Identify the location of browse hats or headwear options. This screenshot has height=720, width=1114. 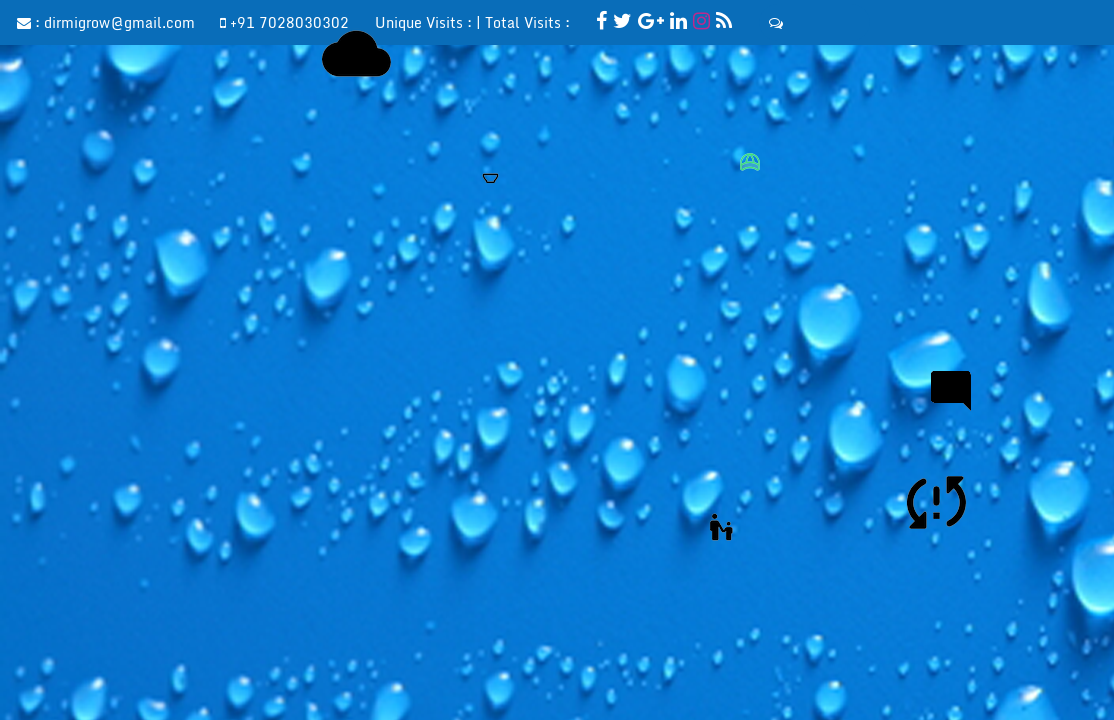
(750, 163).